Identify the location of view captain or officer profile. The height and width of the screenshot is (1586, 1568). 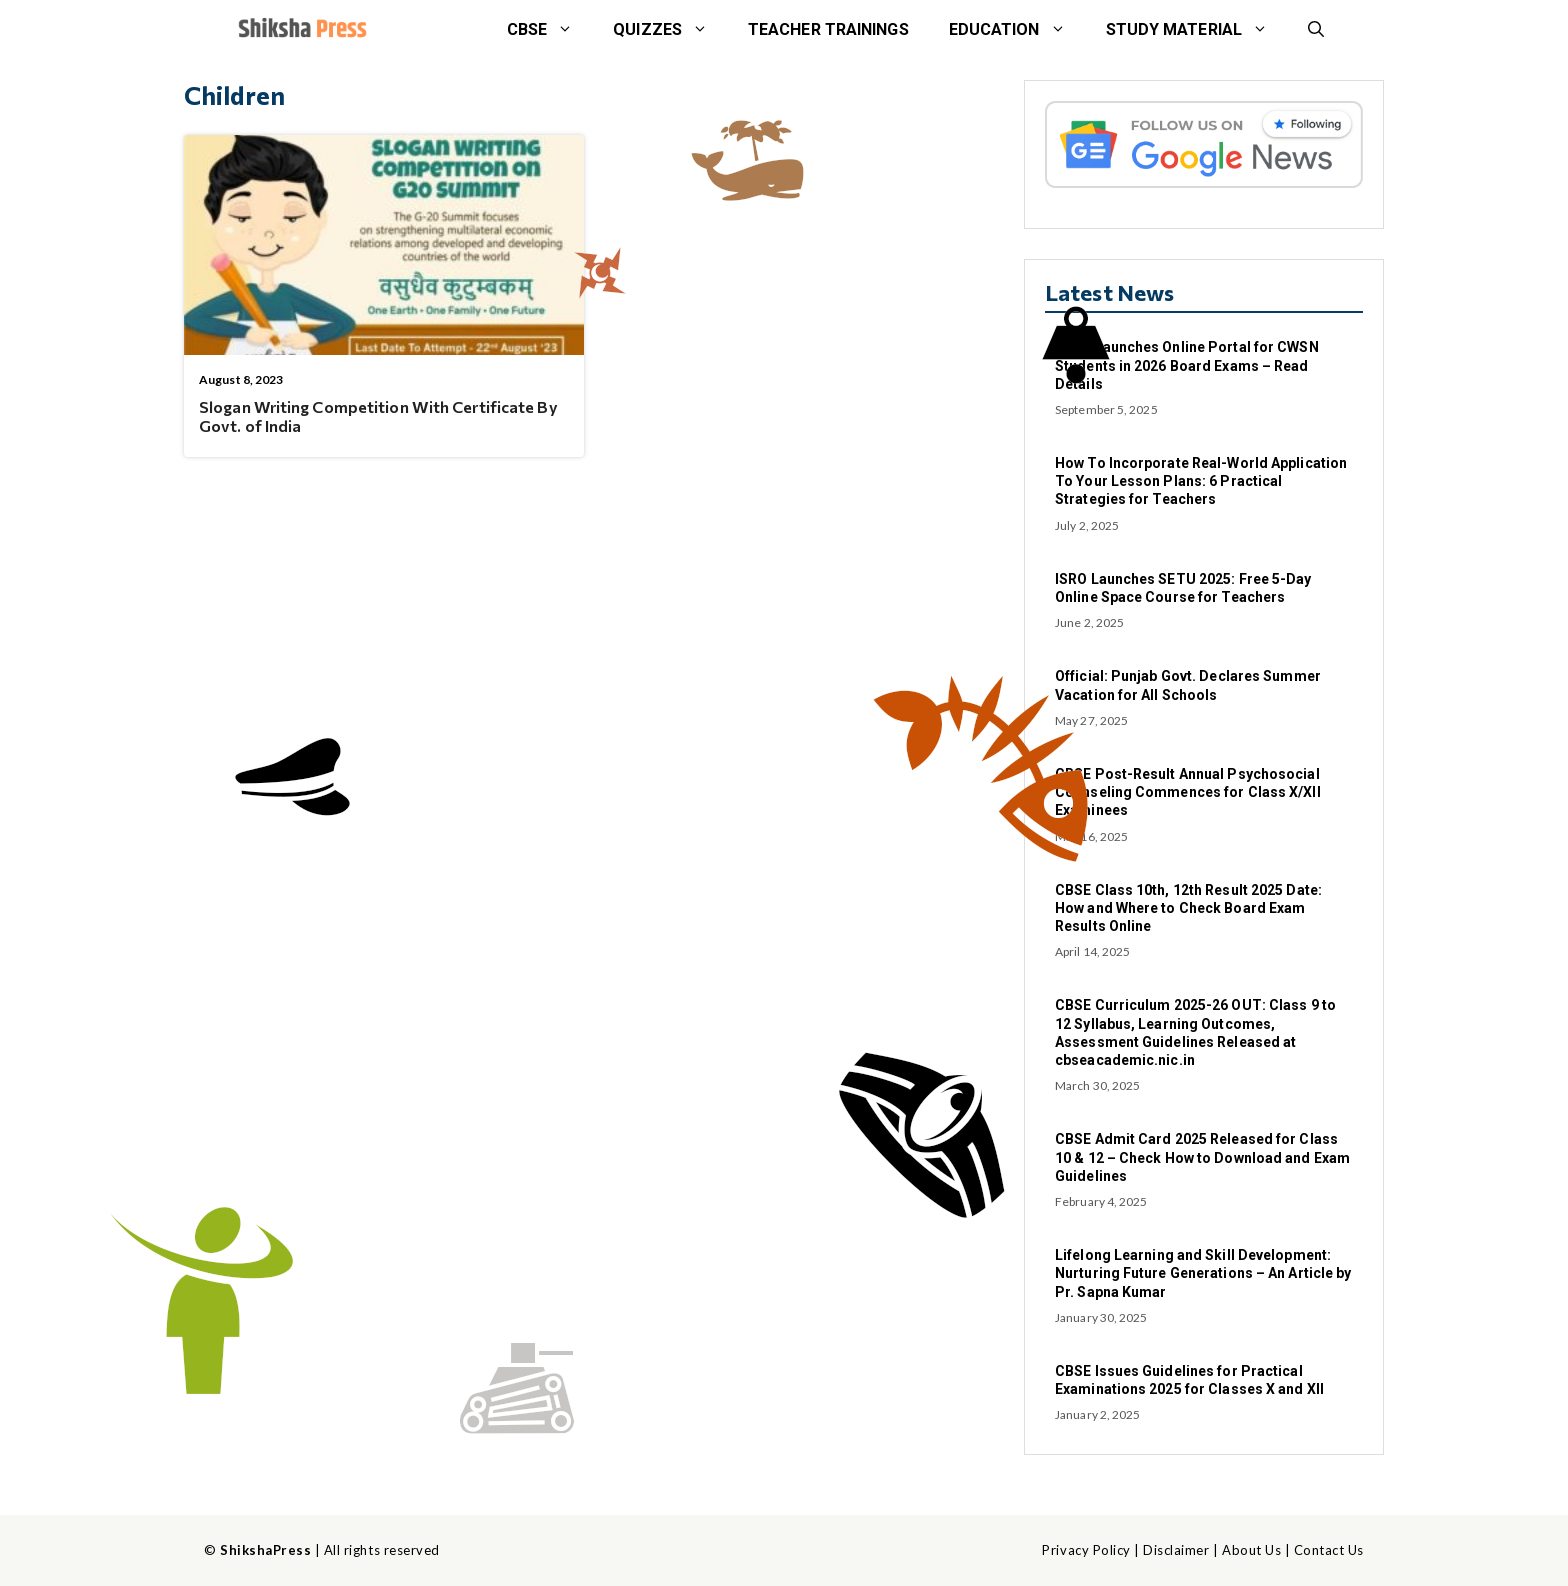
(292, 780).